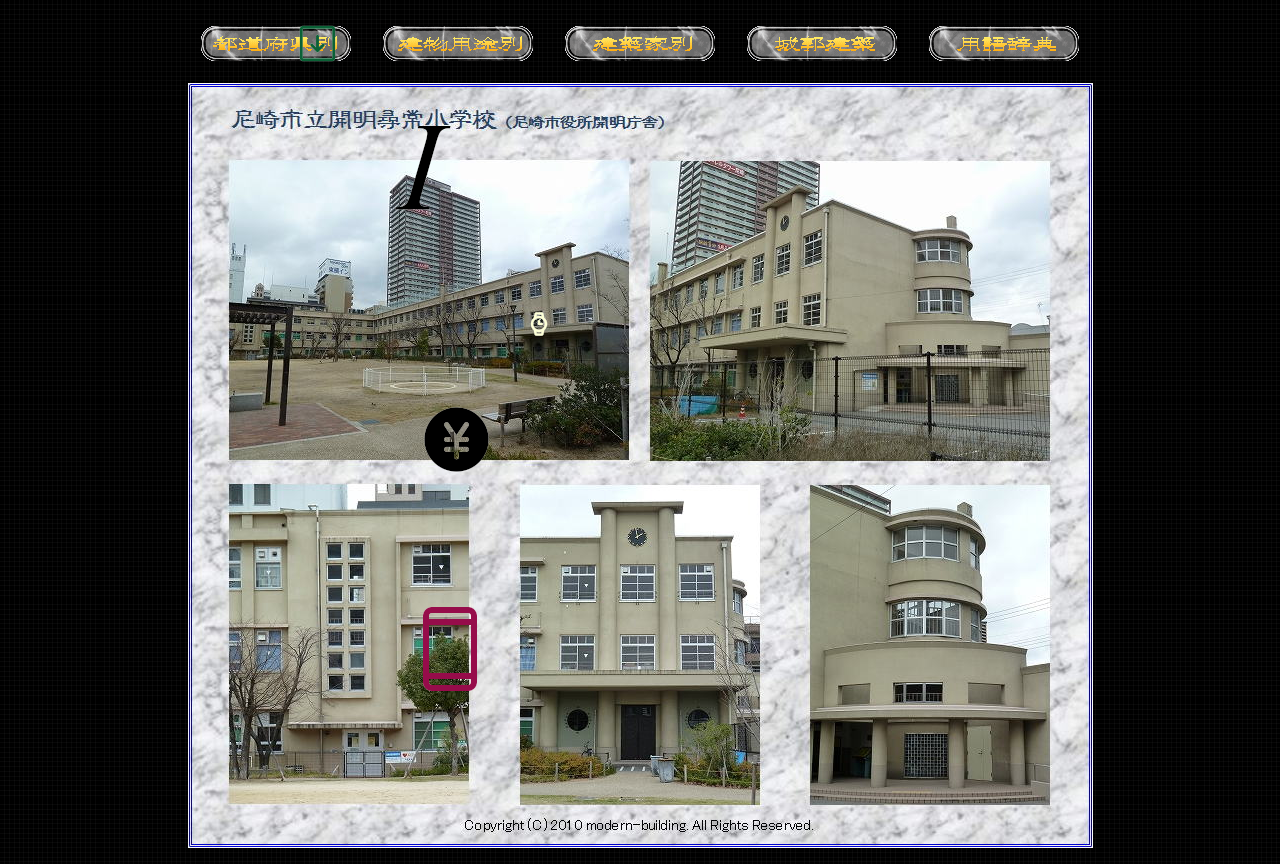  What do you see at coordinates (450, 649) in the screenshot?
I see `switch to mobile view` at bounding box center [450, 649].